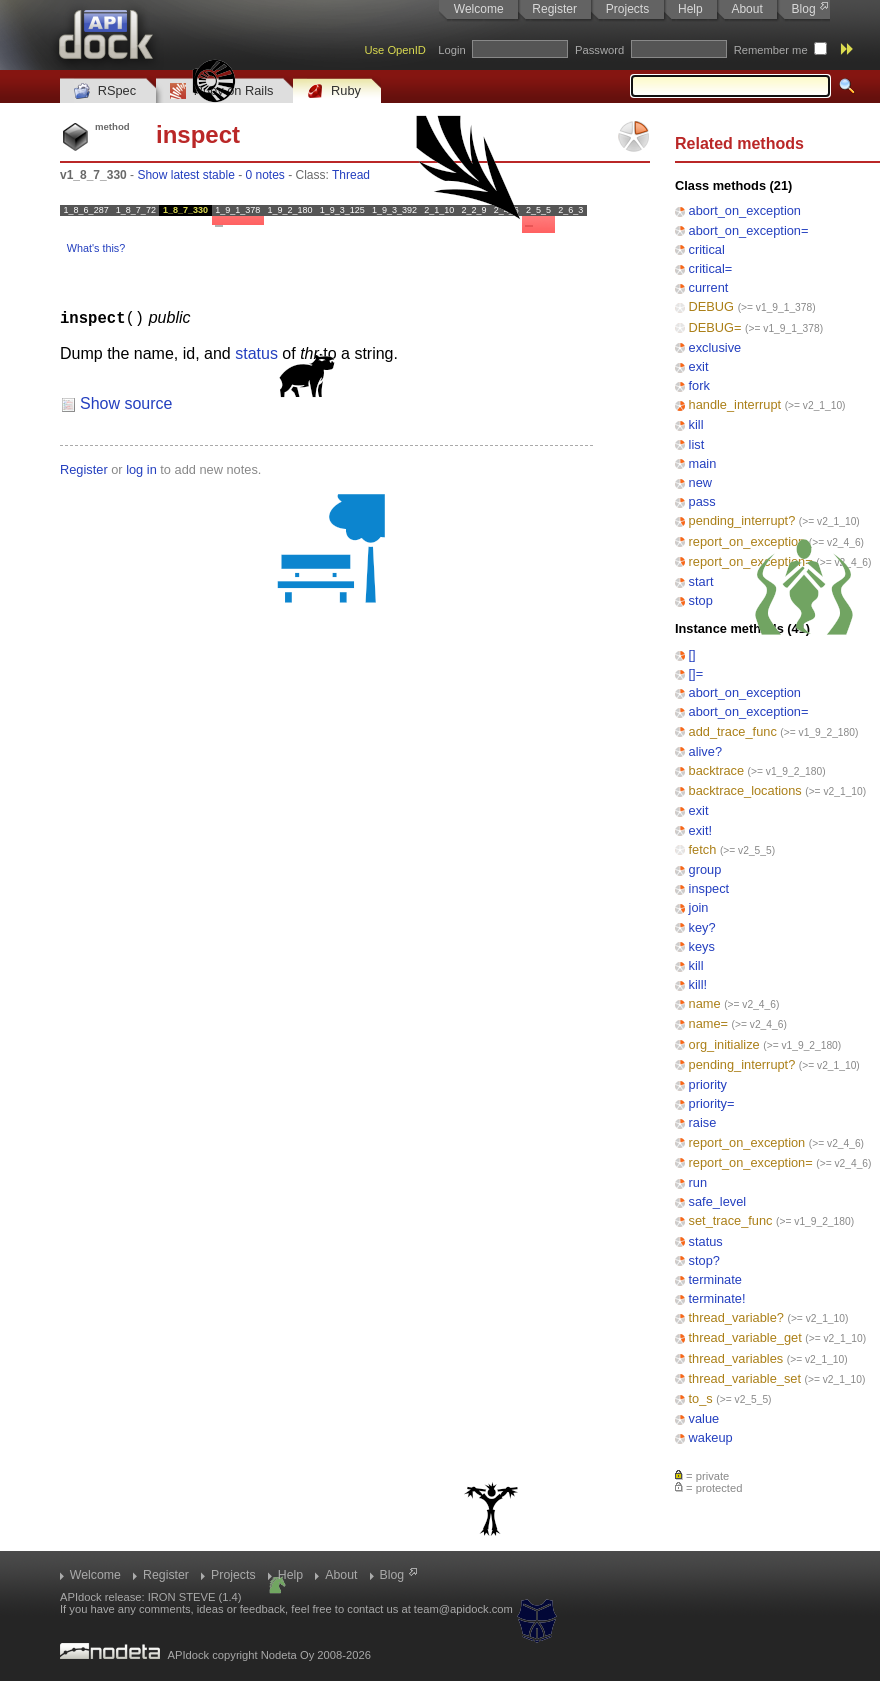  What do you see at coordinates (537, 1621) in the screenshot?
I see `equip chest armor to your character` at bounding box center [537, 1621].